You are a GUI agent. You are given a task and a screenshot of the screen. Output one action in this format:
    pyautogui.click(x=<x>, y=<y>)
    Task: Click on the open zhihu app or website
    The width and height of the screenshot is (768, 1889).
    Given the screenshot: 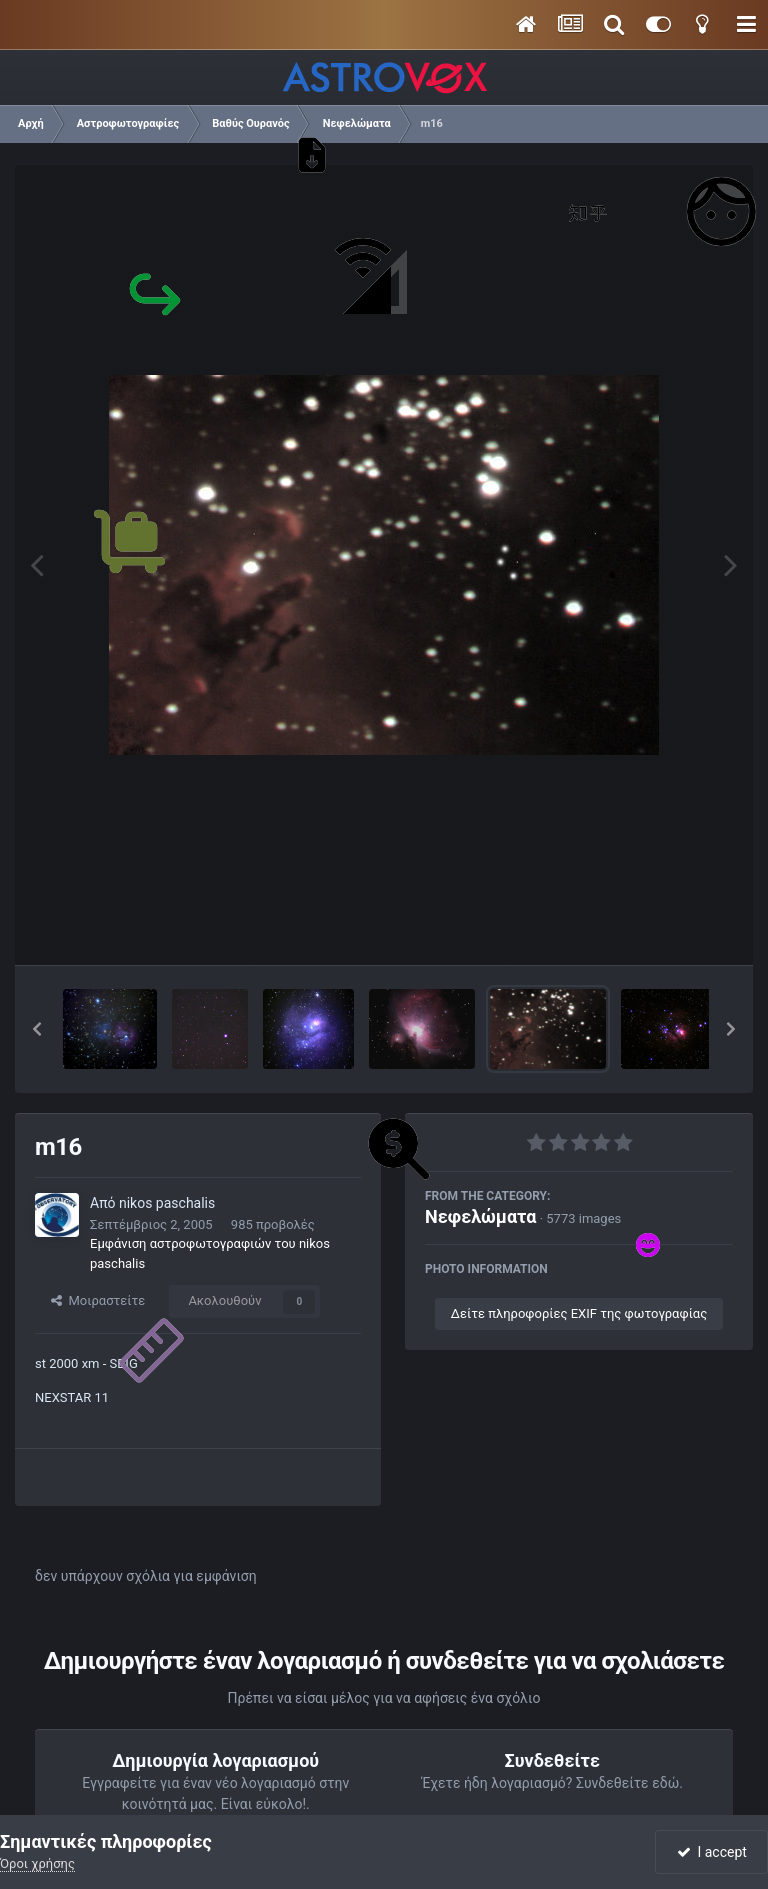 What is the action you would take?
    pyautogui.click(x=588, y=213)
    